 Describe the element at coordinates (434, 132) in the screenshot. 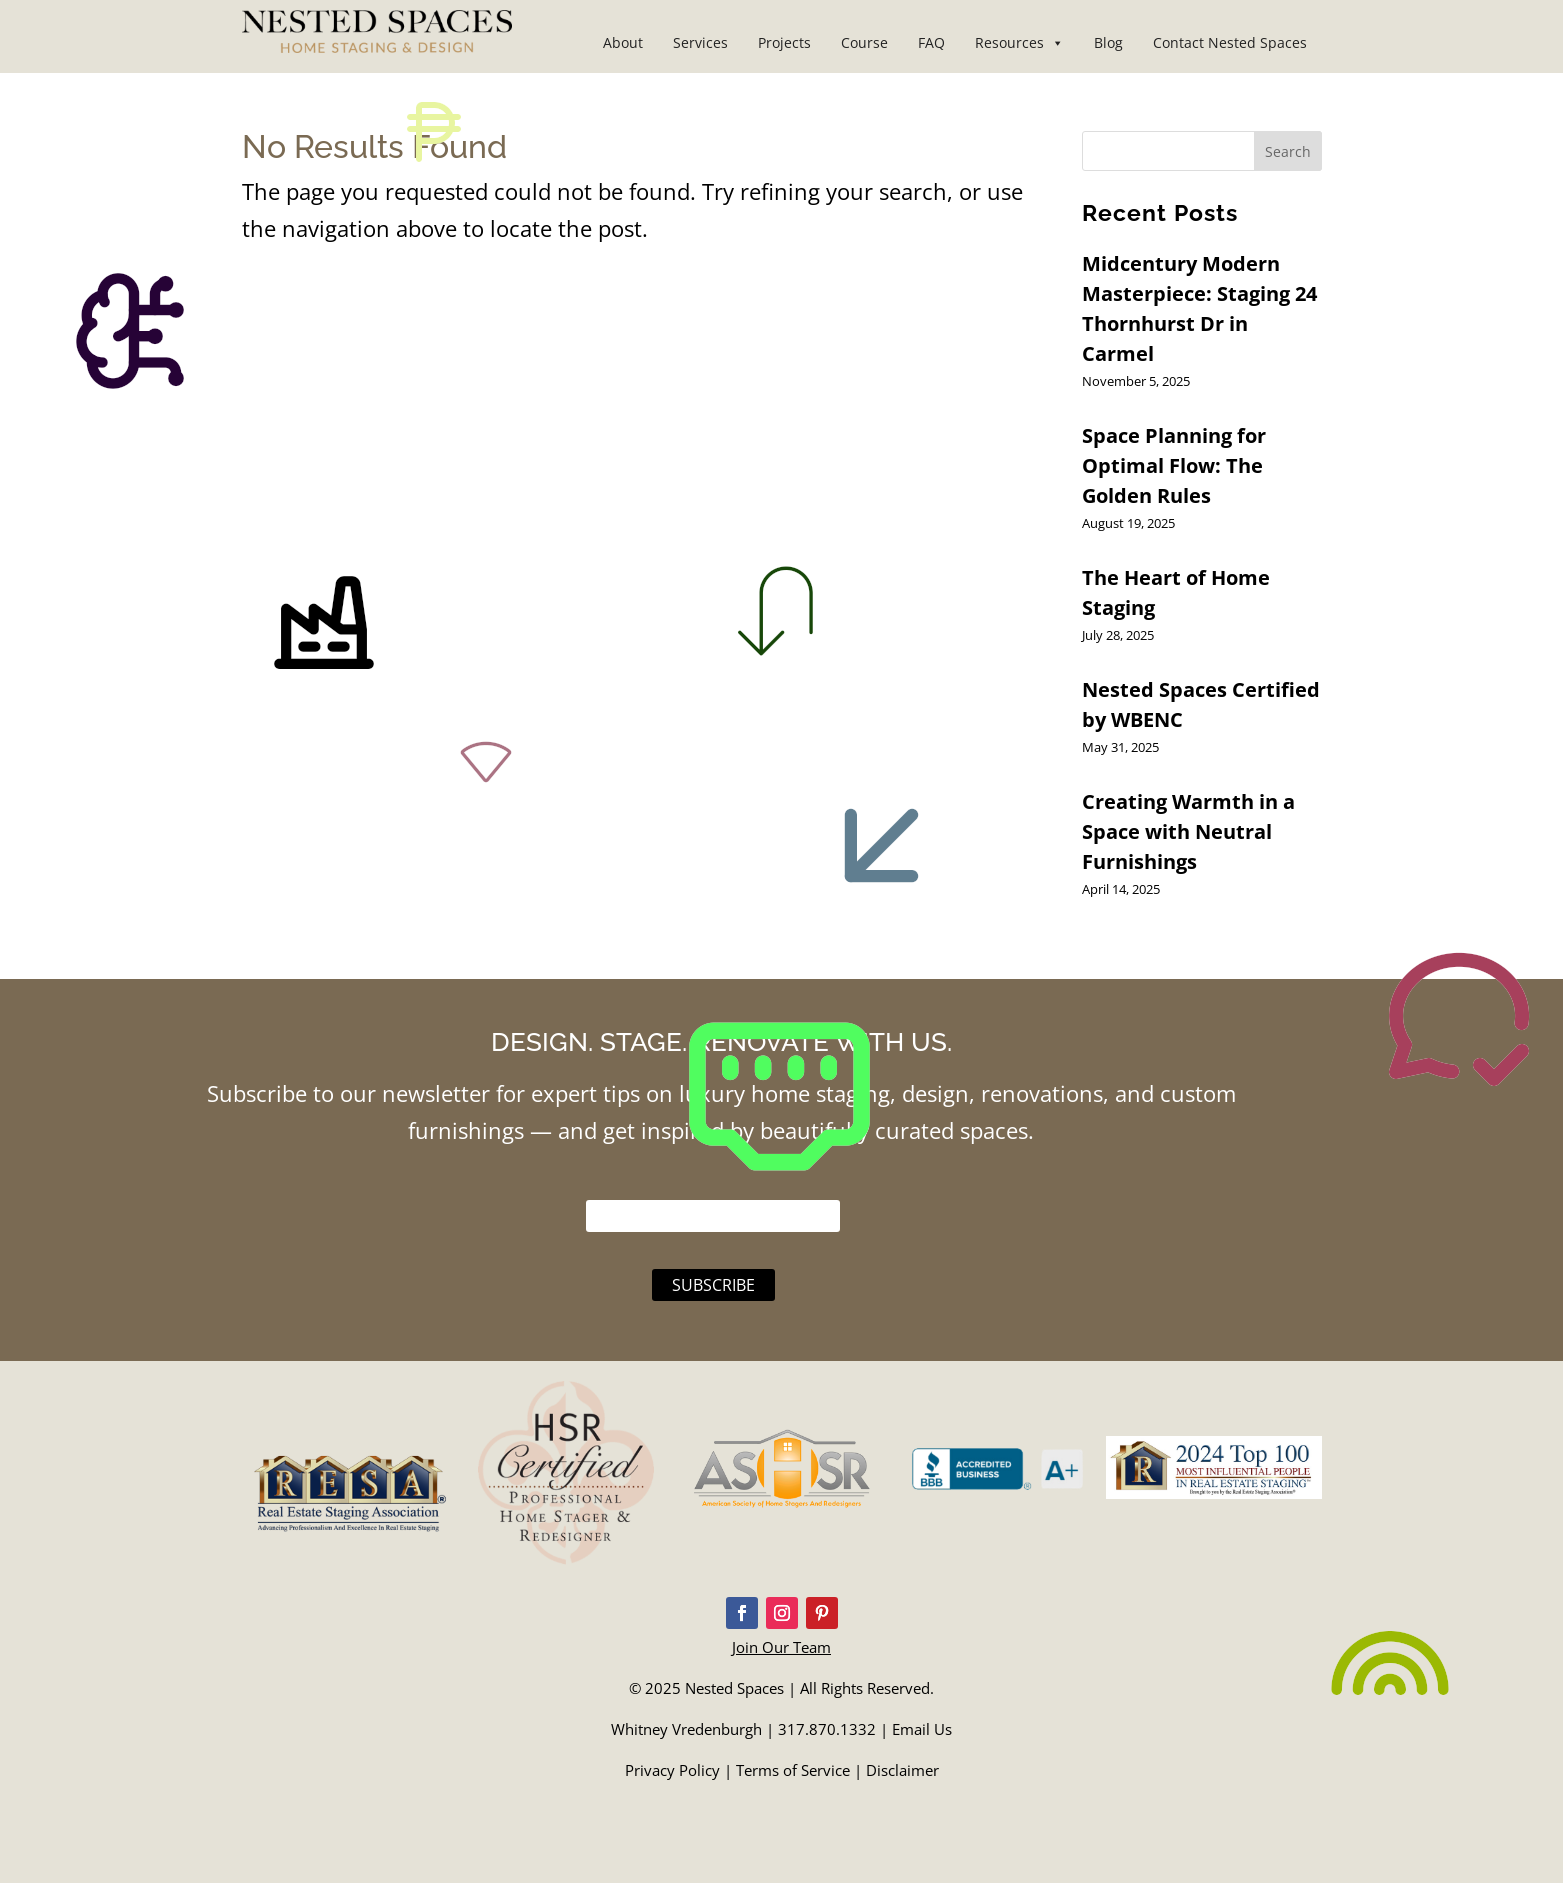

I see `indicates philippine peso currency` at that location.